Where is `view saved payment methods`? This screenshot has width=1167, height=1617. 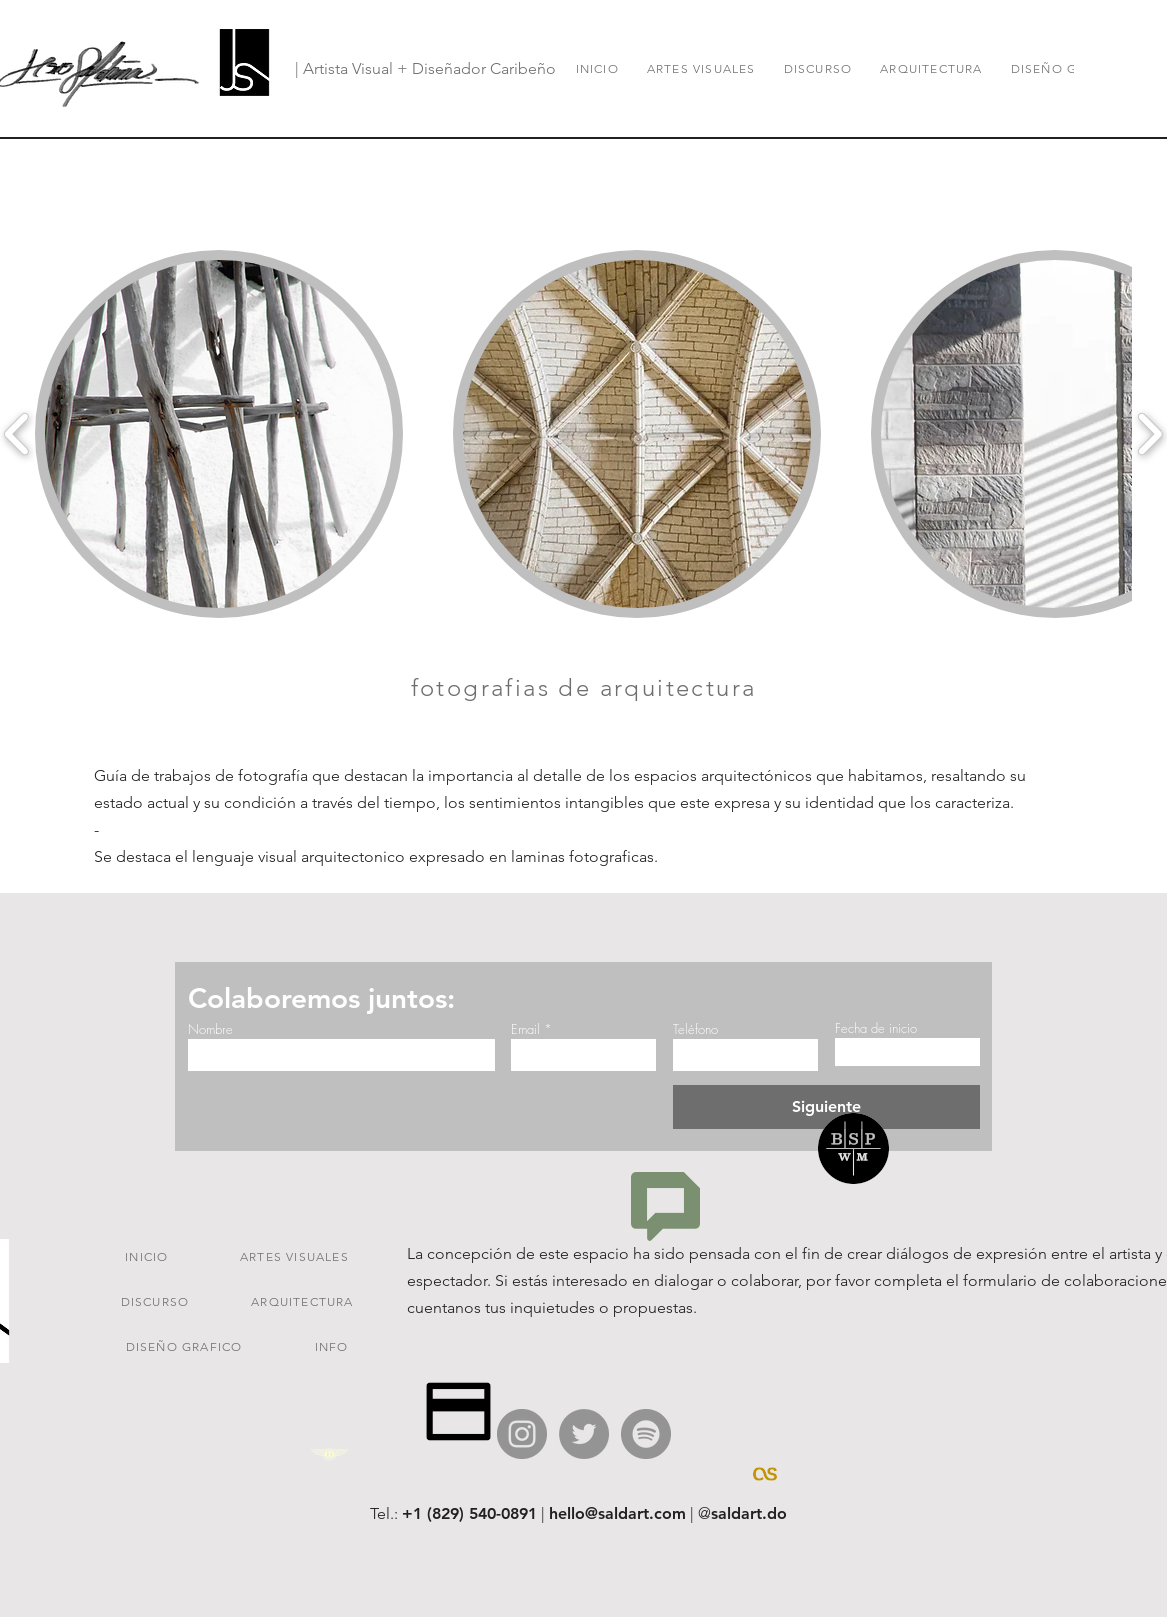 view saved payment methods is located at coordinates (458, 1411).